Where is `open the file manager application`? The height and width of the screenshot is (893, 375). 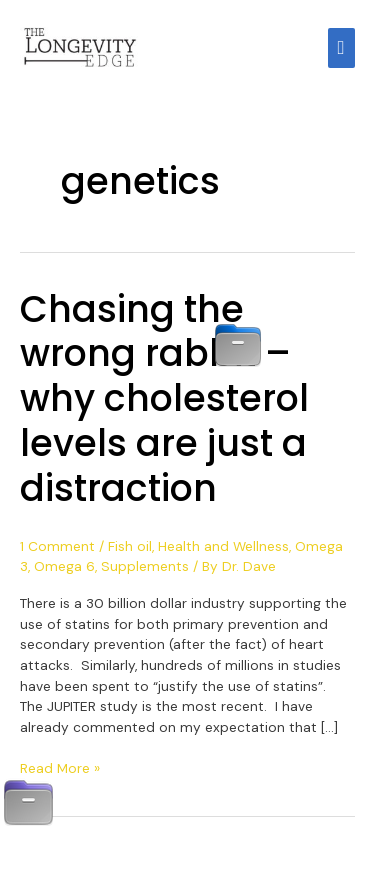 open the file manager application is located at coordinates (238, 345).